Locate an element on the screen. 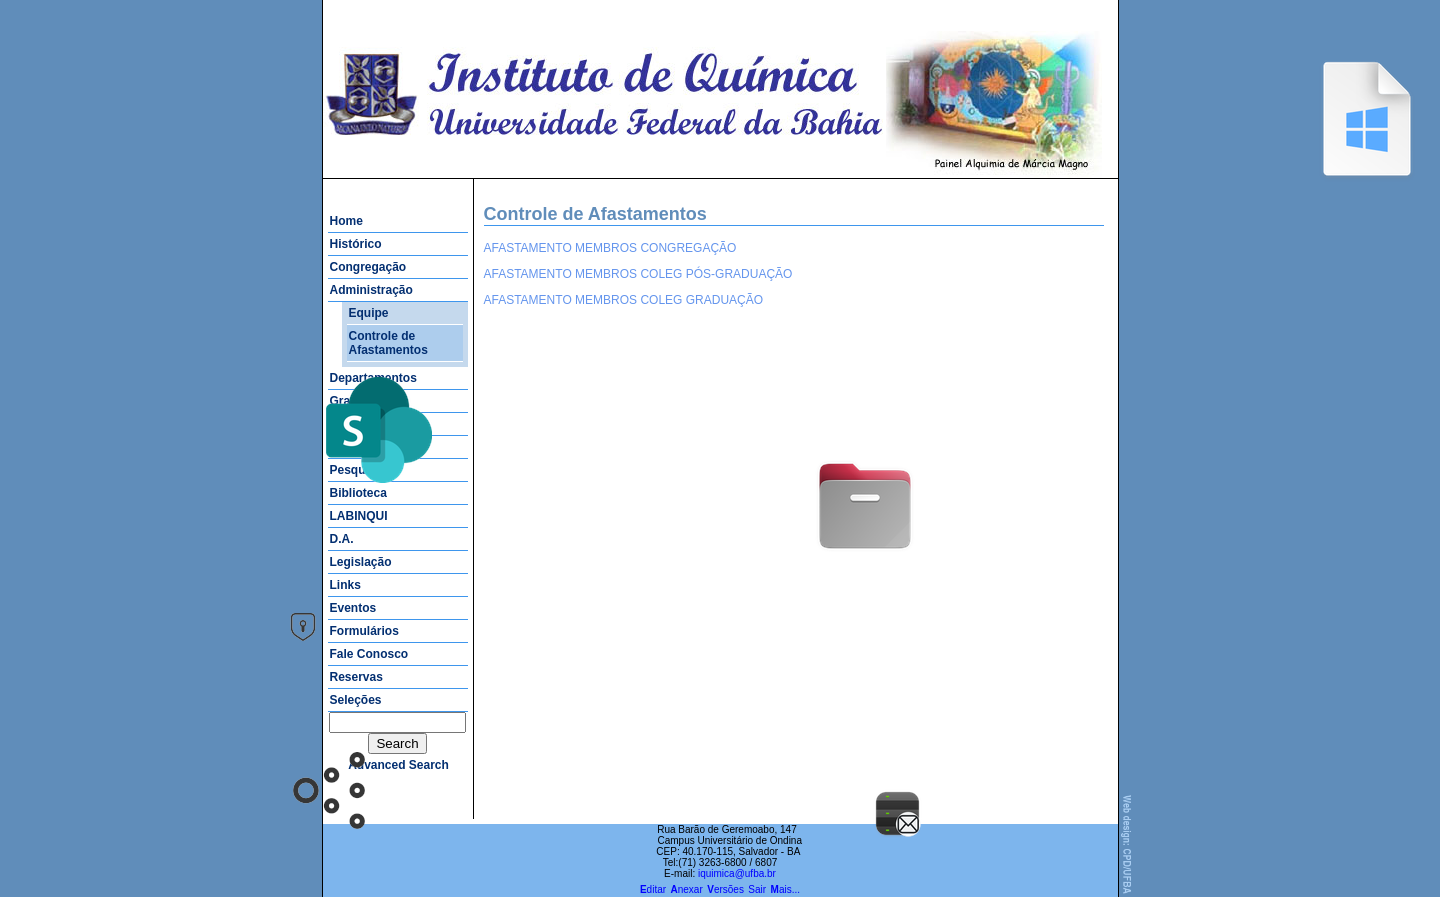 The height and width of the screenshot is (897, 1440). configure mail server settings is located at coordinates (897, 813).